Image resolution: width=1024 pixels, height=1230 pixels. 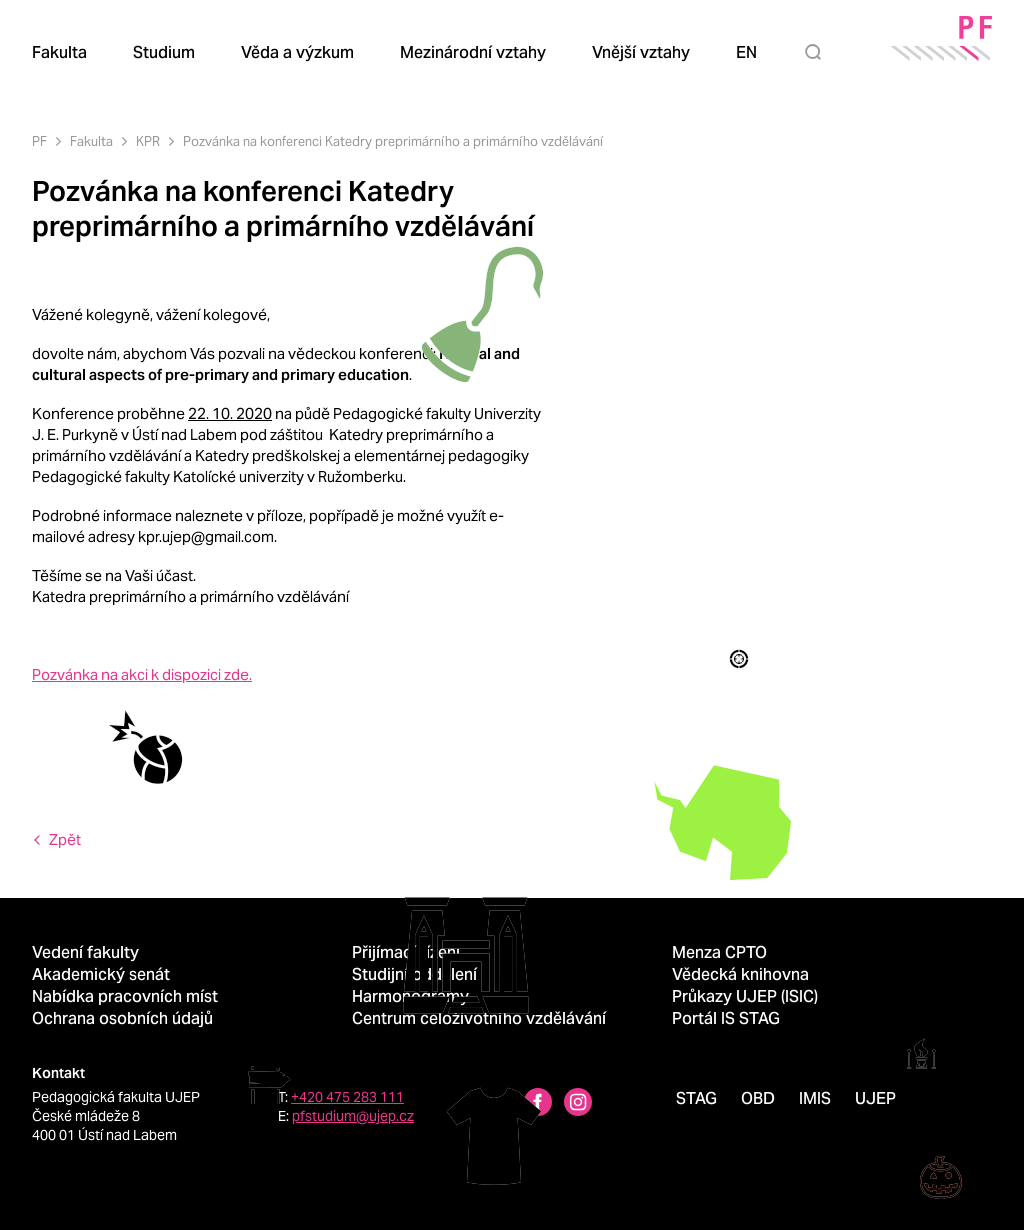 I want to click on access fire shrine location in game, so click(x=921, y=1053).